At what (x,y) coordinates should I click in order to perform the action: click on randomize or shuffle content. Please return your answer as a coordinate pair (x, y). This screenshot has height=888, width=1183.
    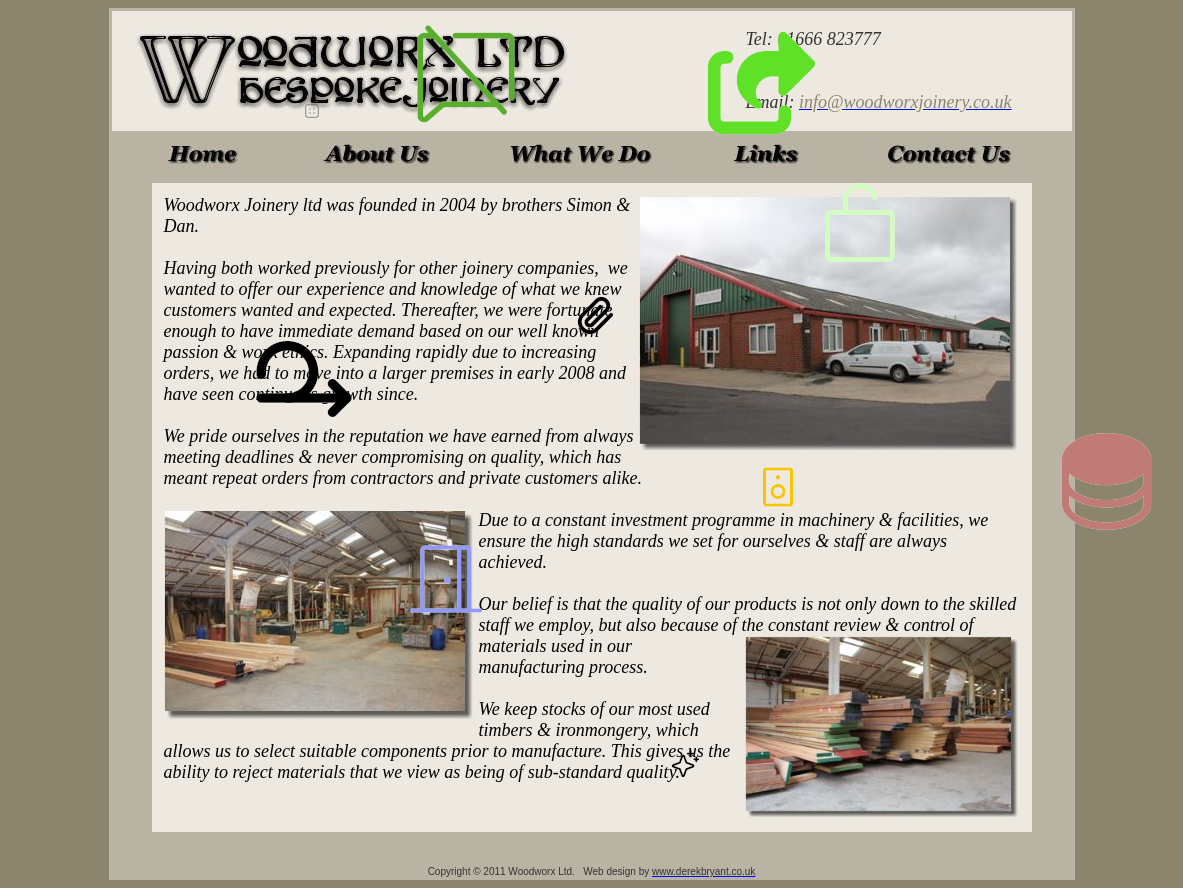
    Looking at the image, I should click on (312, 111).